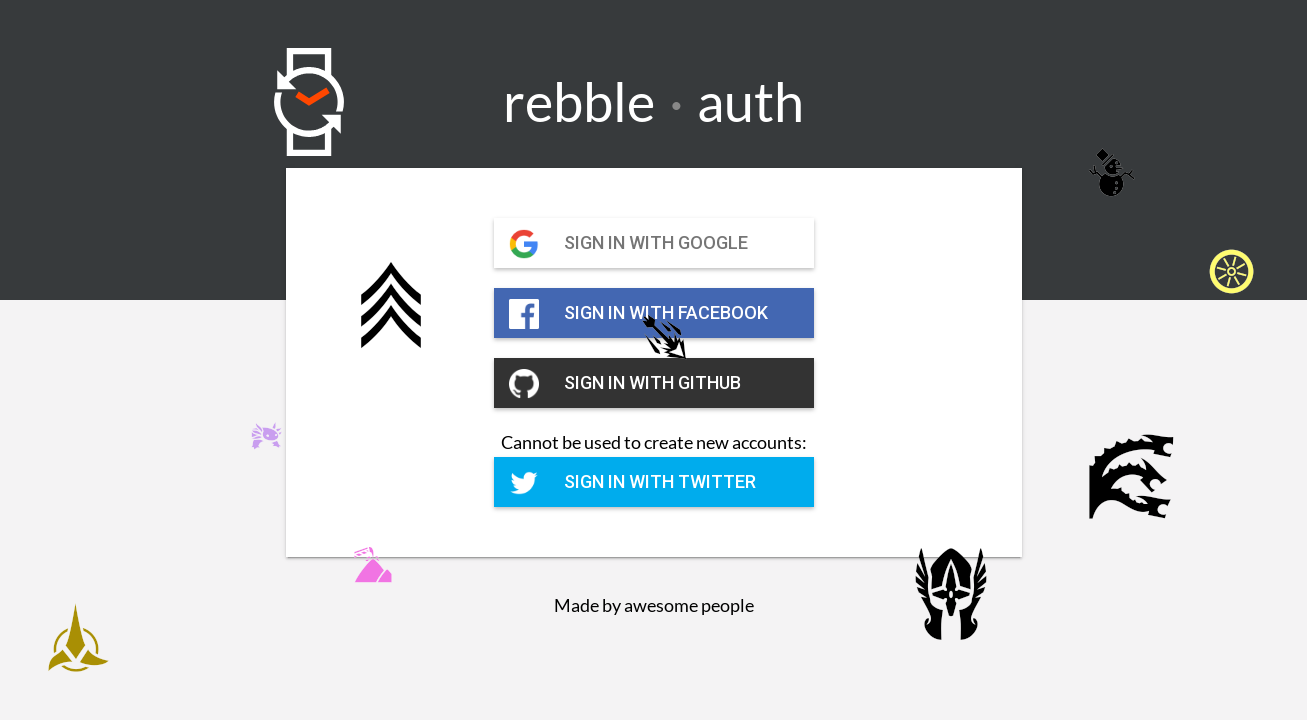  What do you see at coordinates (951, 594) in the screenshot?
I see `select elf or elven character class` at bounding box center [951, 594].